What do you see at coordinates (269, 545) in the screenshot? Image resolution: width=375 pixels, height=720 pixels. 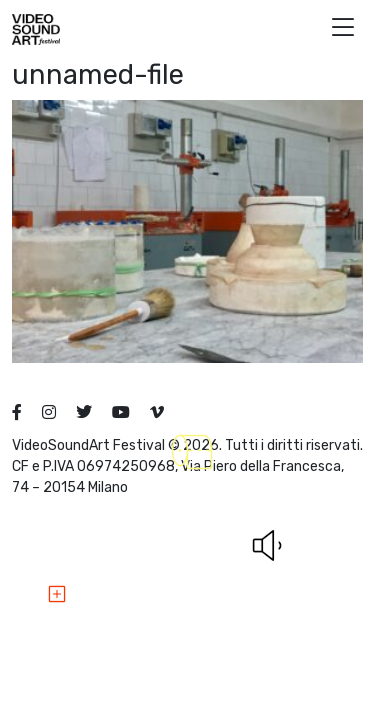 I see `audio playing at low volume` at bounding box center [269, 545].